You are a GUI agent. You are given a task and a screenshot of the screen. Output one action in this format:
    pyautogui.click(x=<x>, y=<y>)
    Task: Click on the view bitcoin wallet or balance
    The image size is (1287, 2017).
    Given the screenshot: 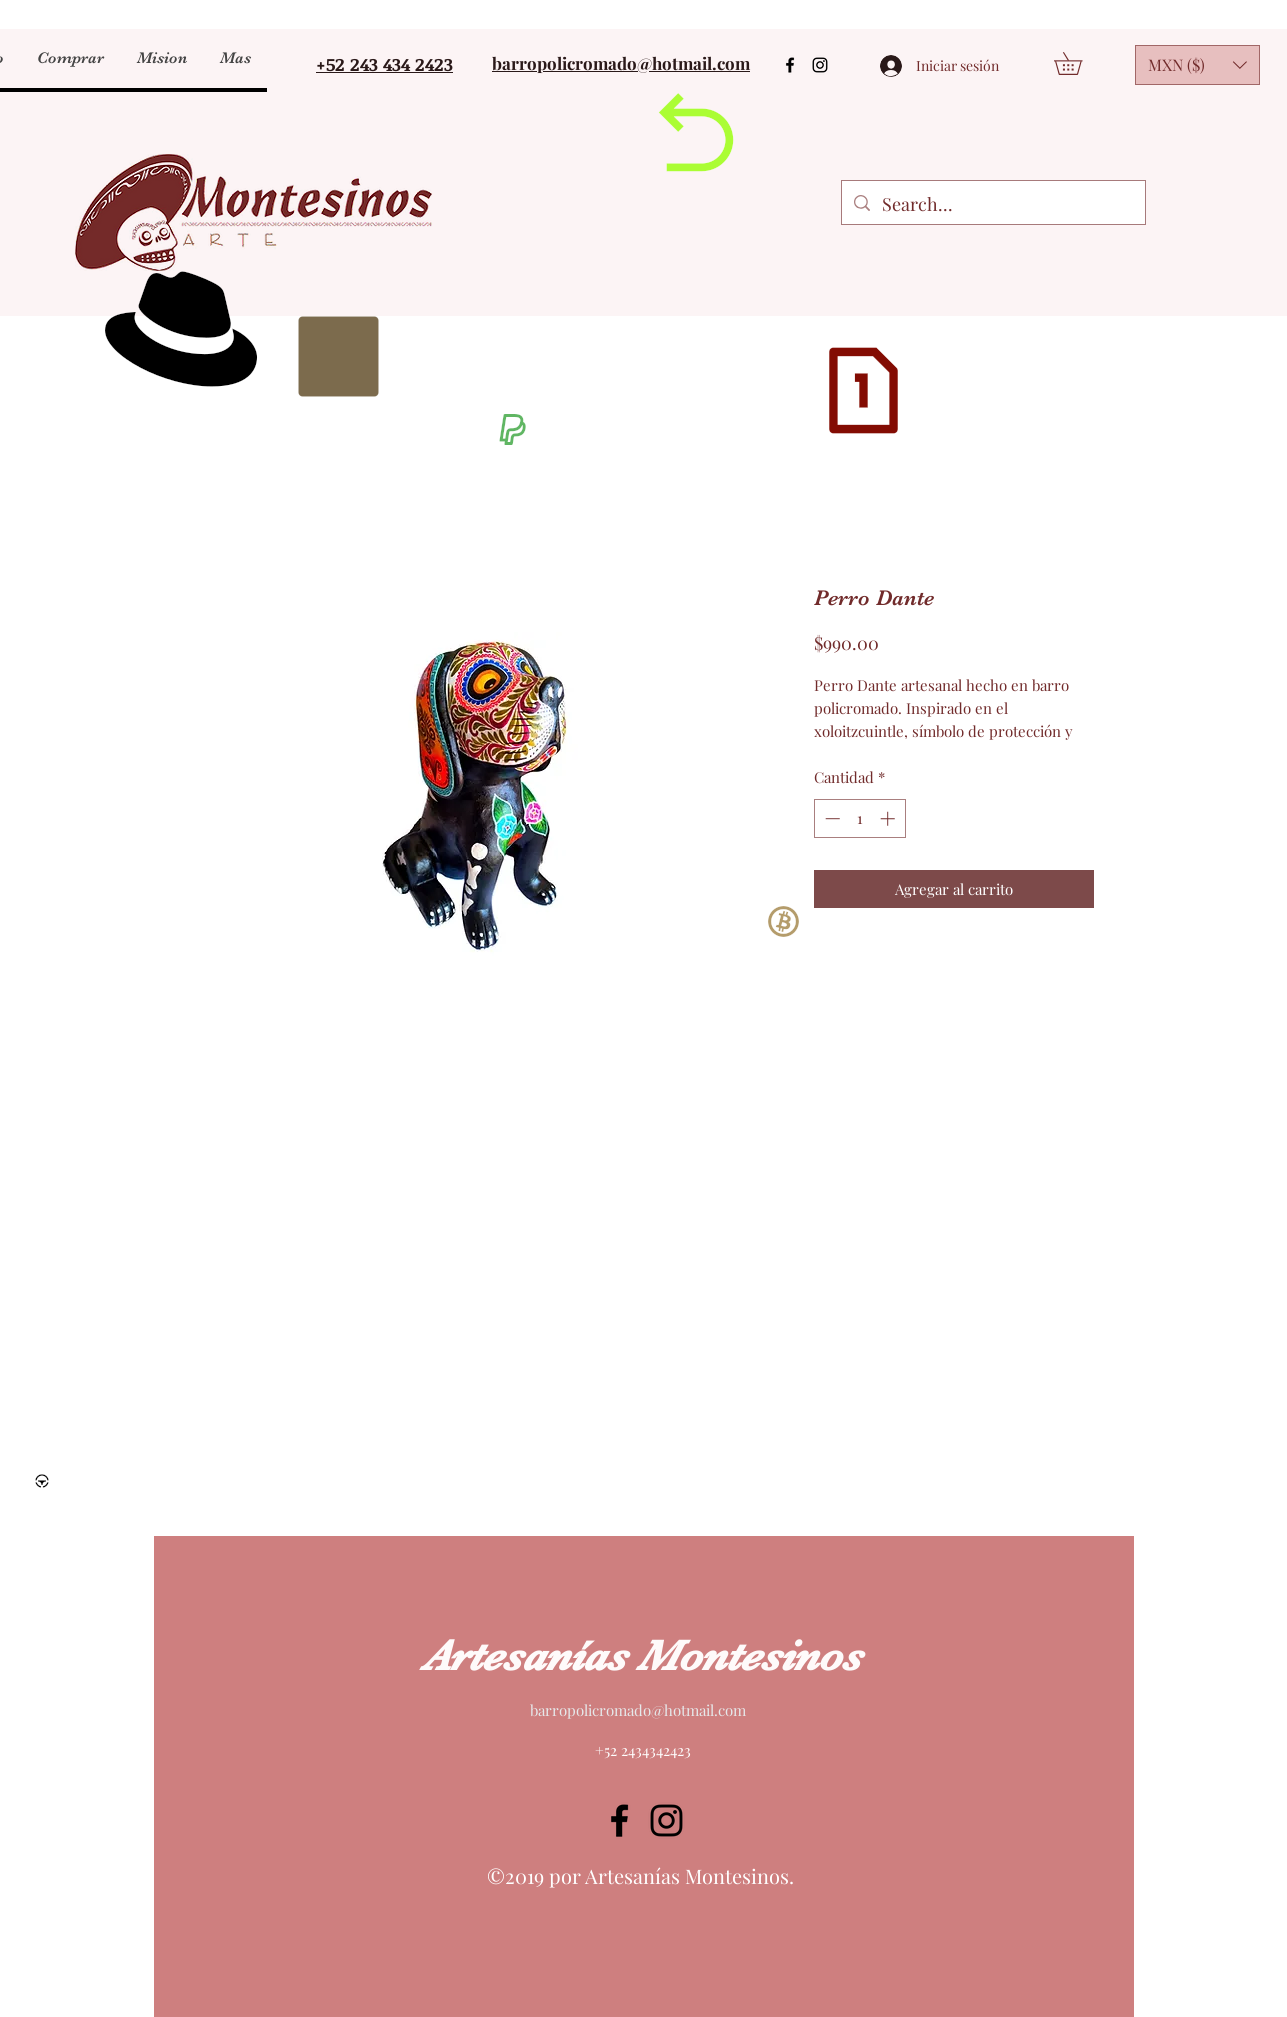 What is the action you would take?
    pyautogui.click(x=783, y=921)
    